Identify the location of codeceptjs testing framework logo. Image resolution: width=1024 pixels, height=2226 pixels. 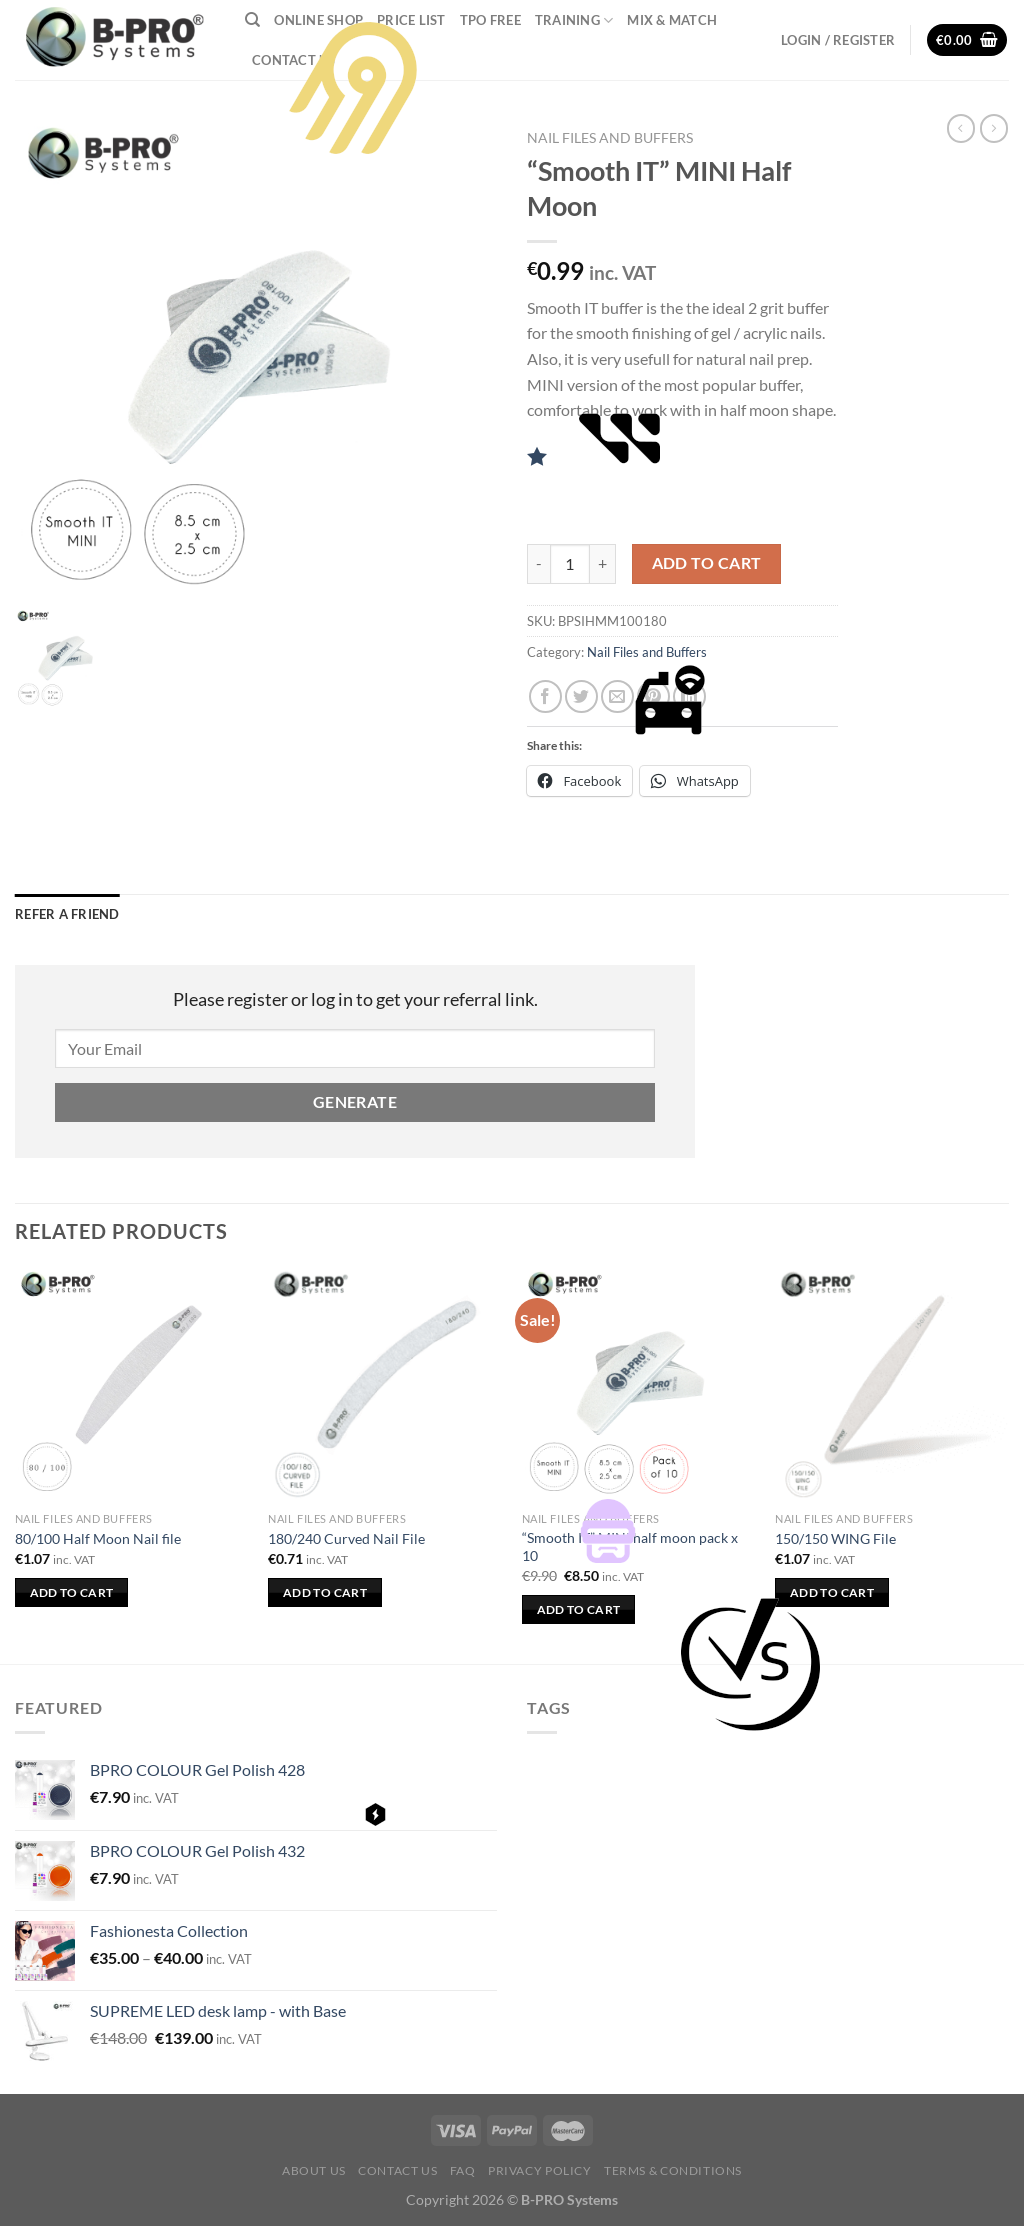
(750, 1664).